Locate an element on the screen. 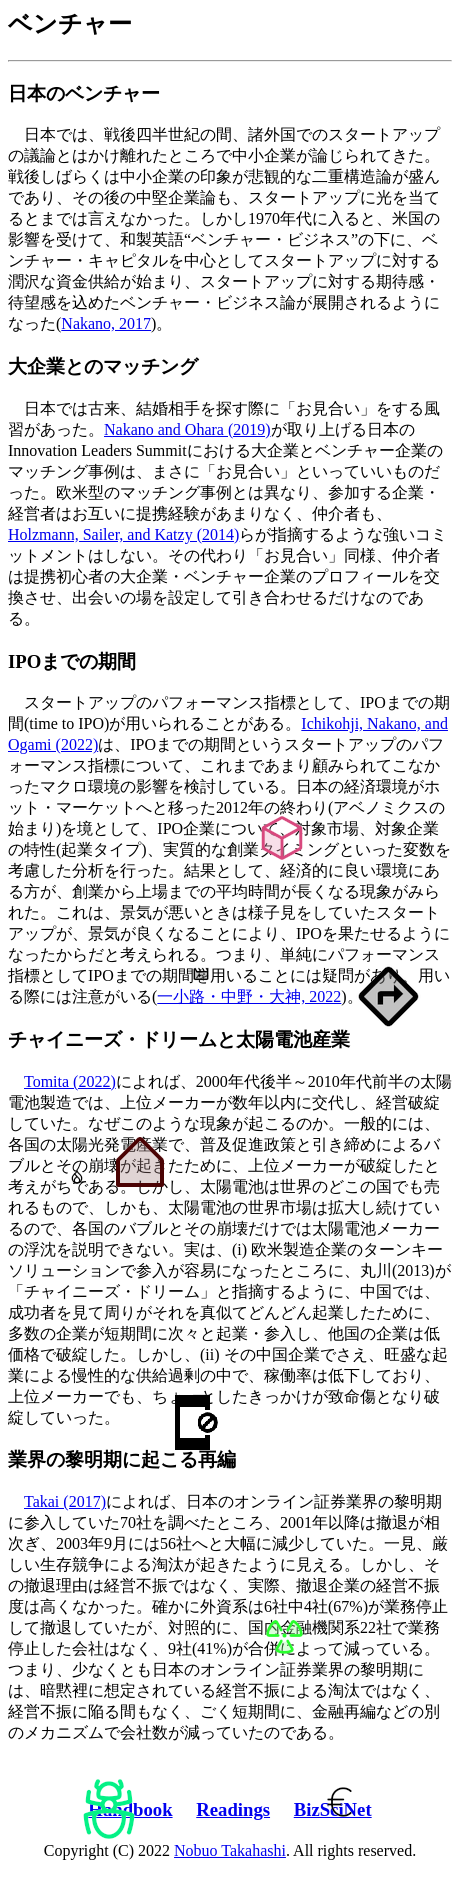 This screenshot has width=460, height=1904. view or select euro currency is located at coordinates (342, 1802).